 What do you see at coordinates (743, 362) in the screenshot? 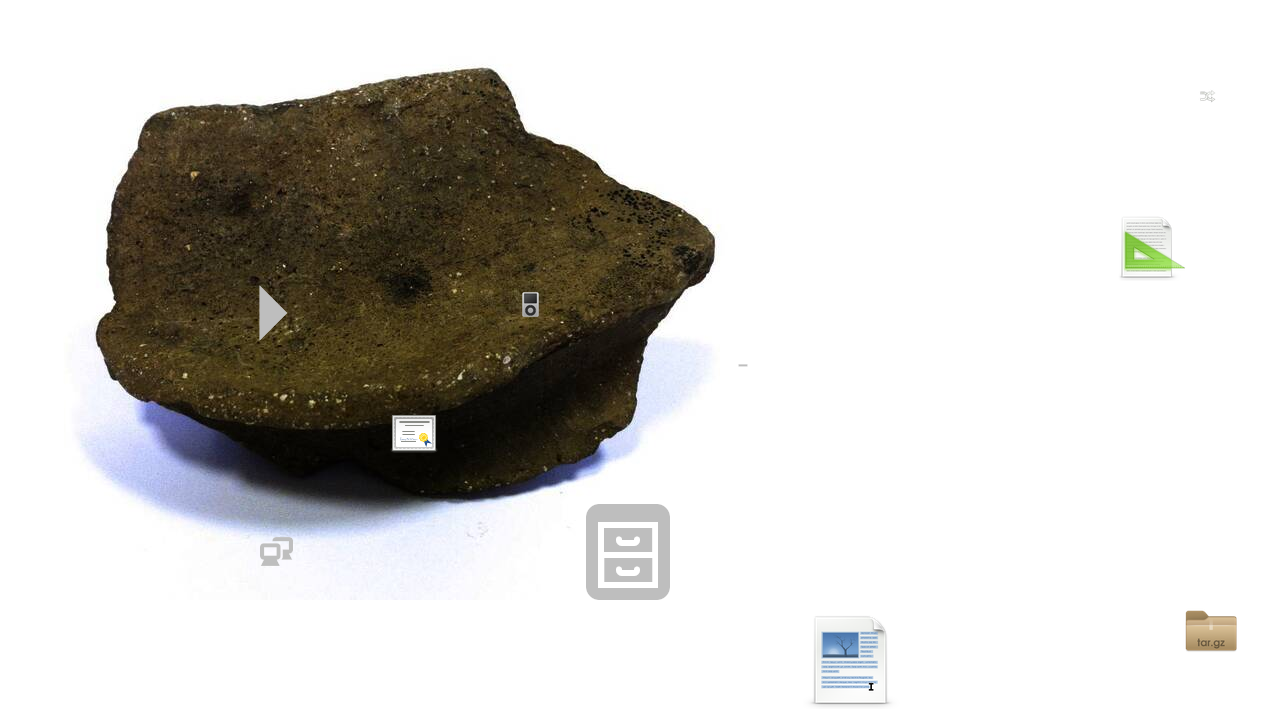
I see `minimize the current window` at bounding box center [743, 362].